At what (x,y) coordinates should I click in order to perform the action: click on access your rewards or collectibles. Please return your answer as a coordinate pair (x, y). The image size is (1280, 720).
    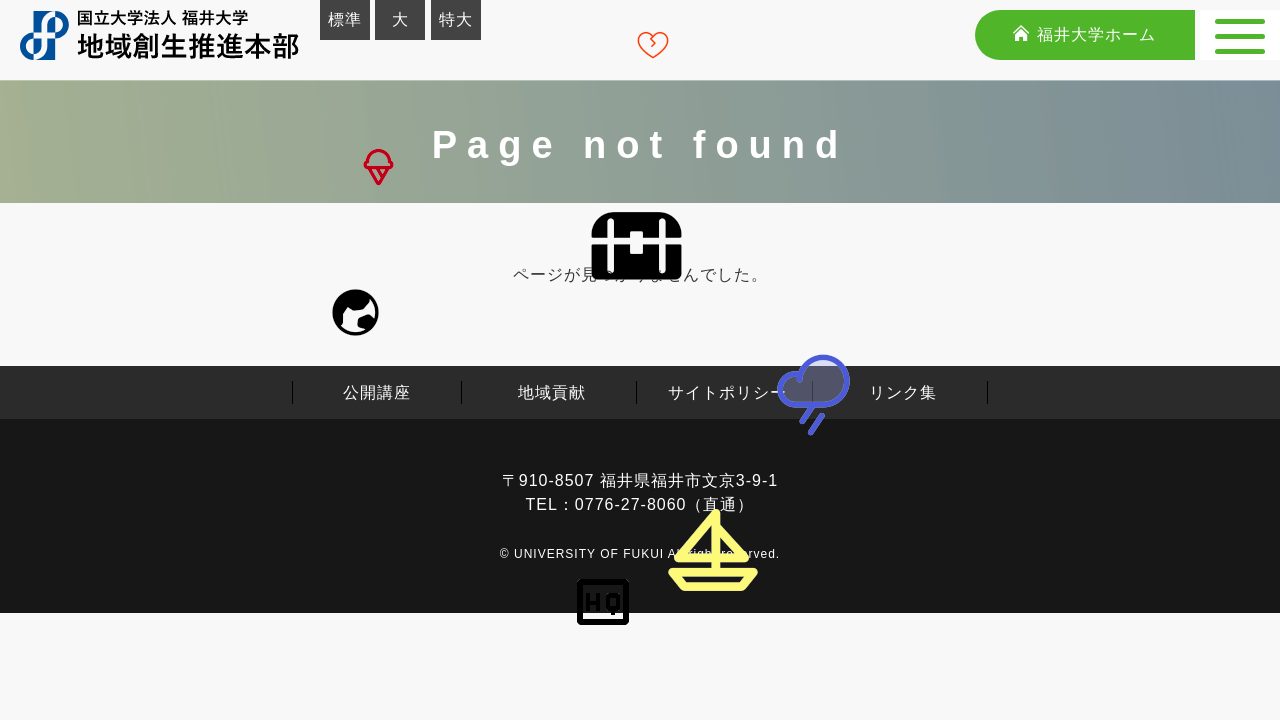
    Looking at the image, I should click on (636, 247).